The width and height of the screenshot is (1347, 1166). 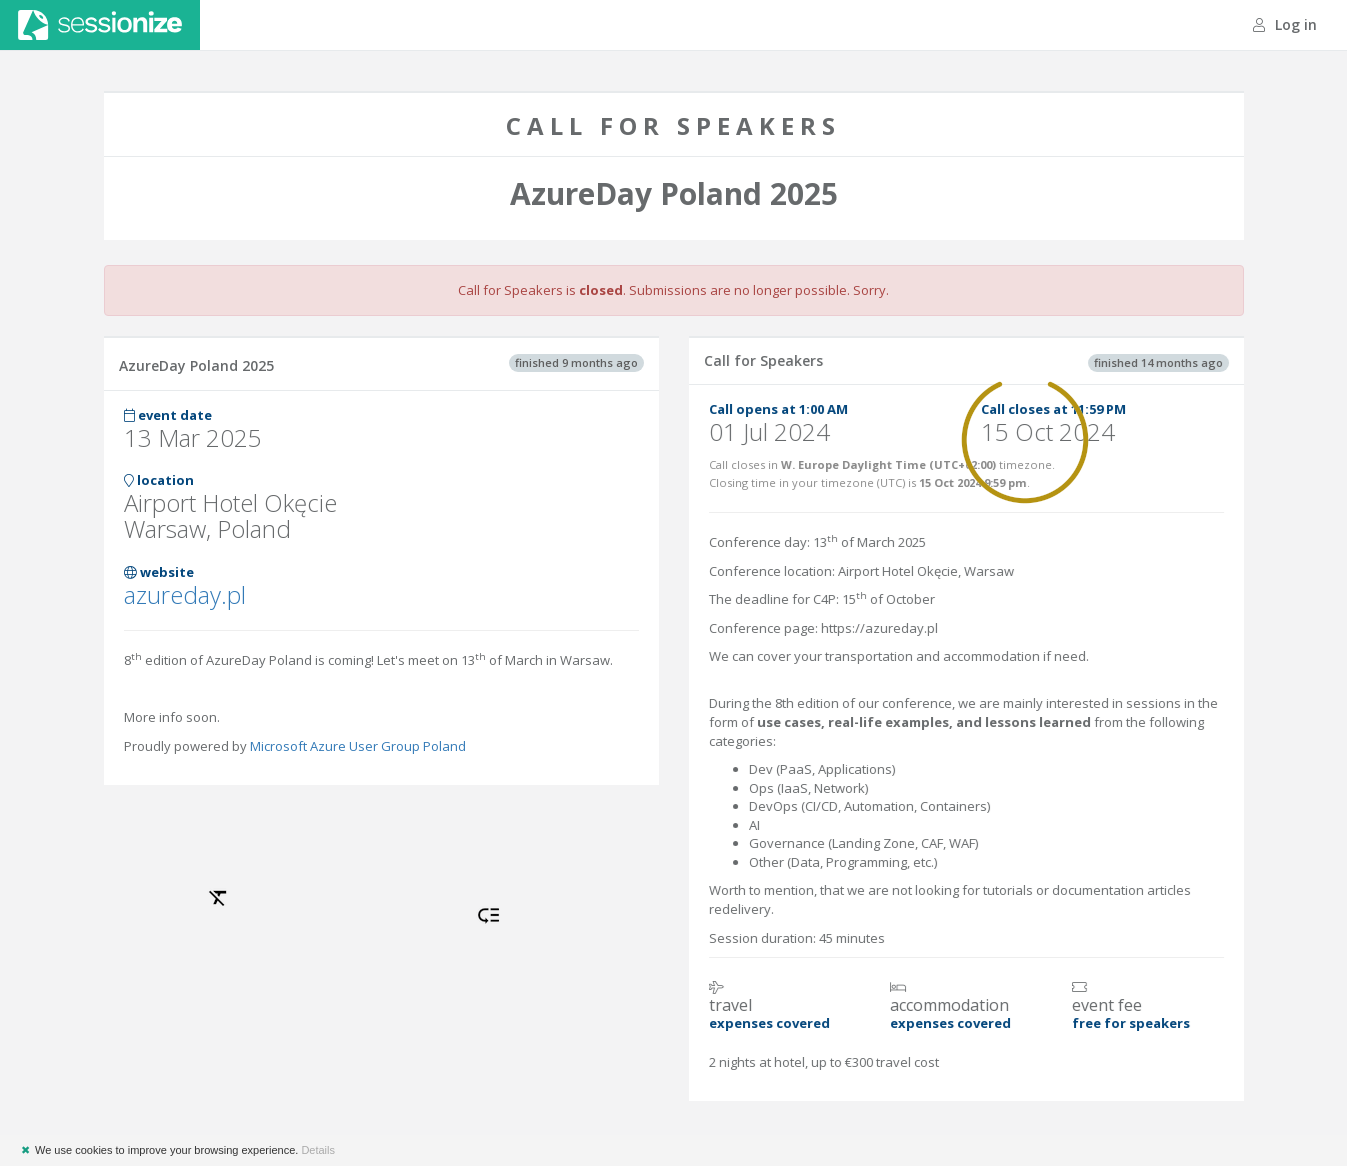 What do you see at coordinates (1025, 440) in the screenshot?
I see `loading or processing in progress` at bounding box center [1025, 440].